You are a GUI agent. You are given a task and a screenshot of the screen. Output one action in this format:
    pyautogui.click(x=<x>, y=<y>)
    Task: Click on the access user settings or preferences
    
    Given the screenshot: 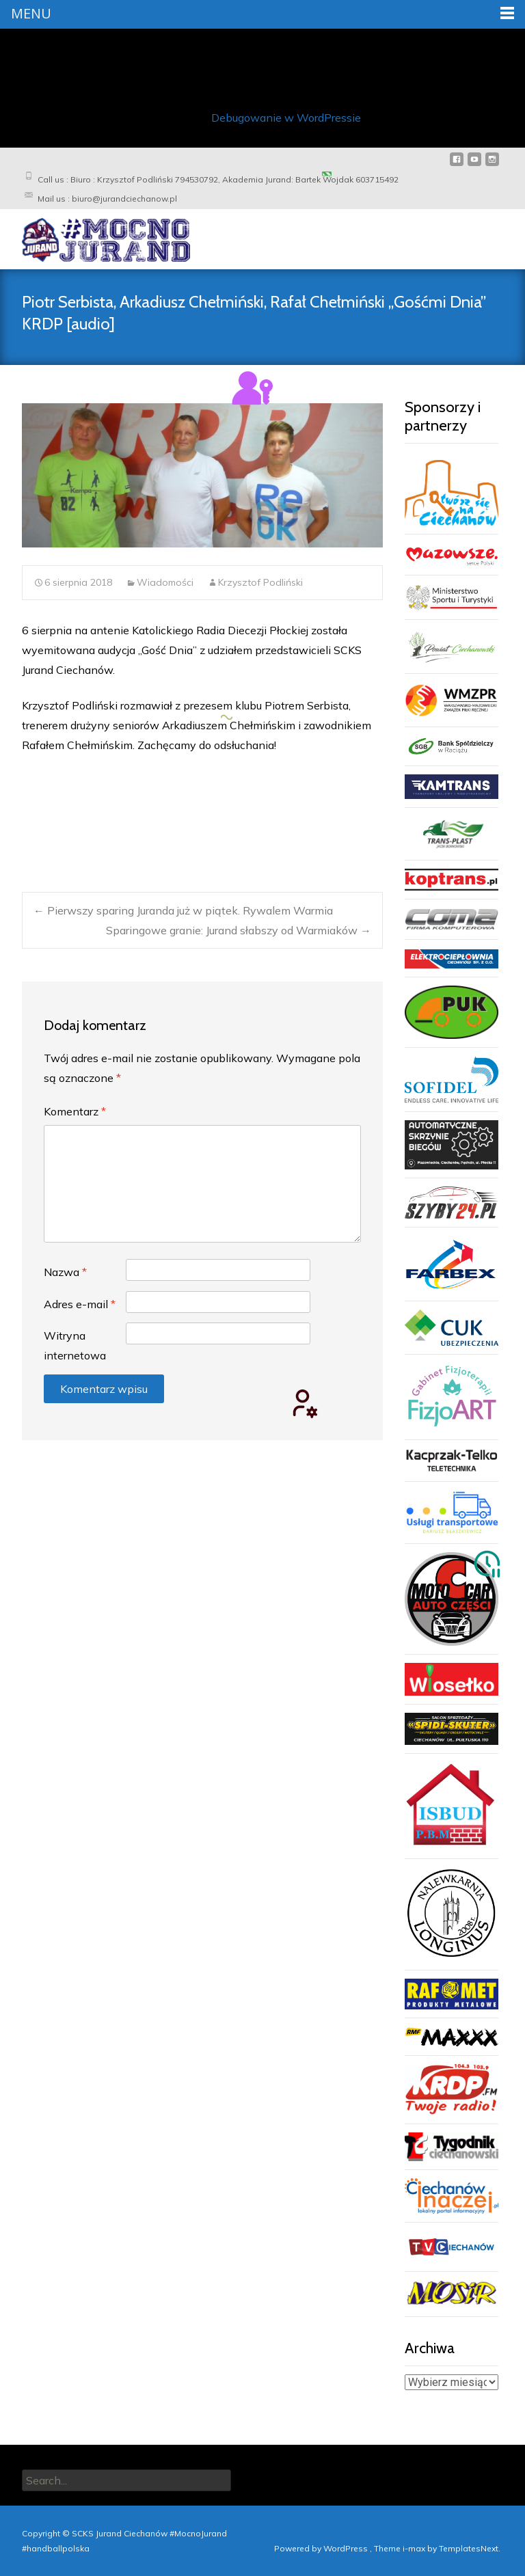 What is the action you would take?
    pyautogui.click(x=302, y=1402)
    